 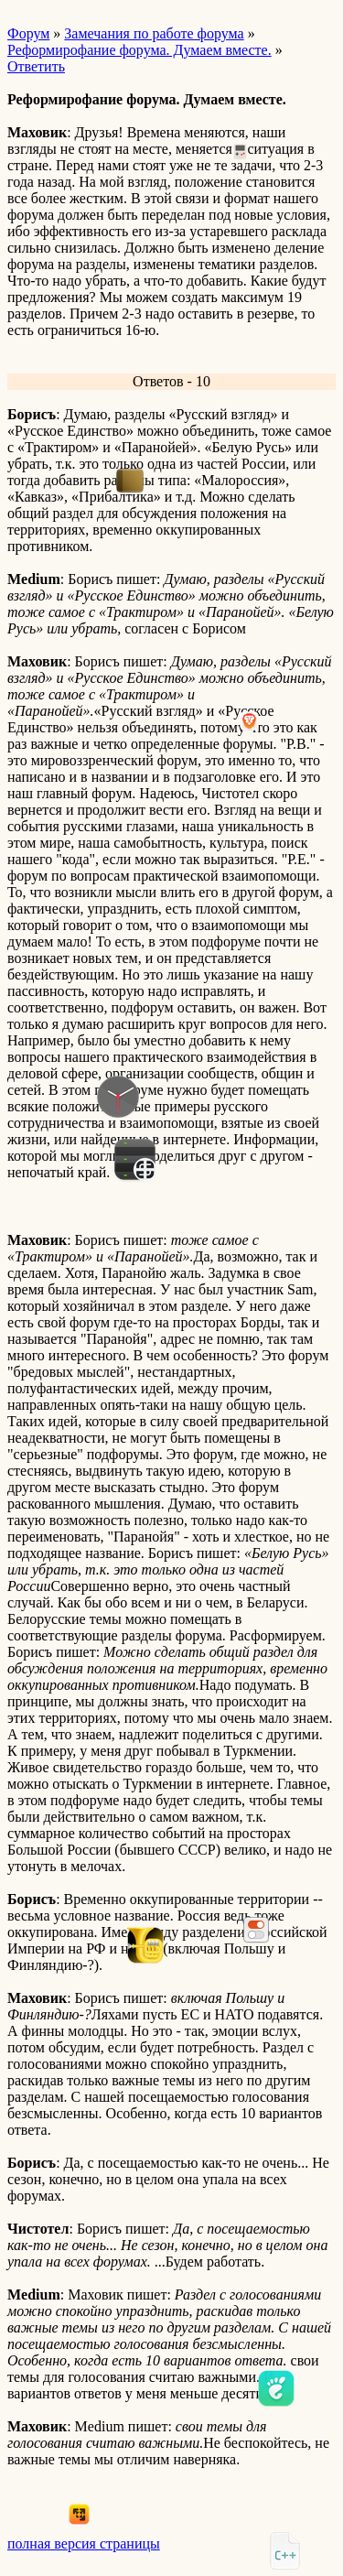 What do you see at coordinates (284, 2550) in the screenshot?
I see `a C++ source code file` at bounding box center [284, 2550].